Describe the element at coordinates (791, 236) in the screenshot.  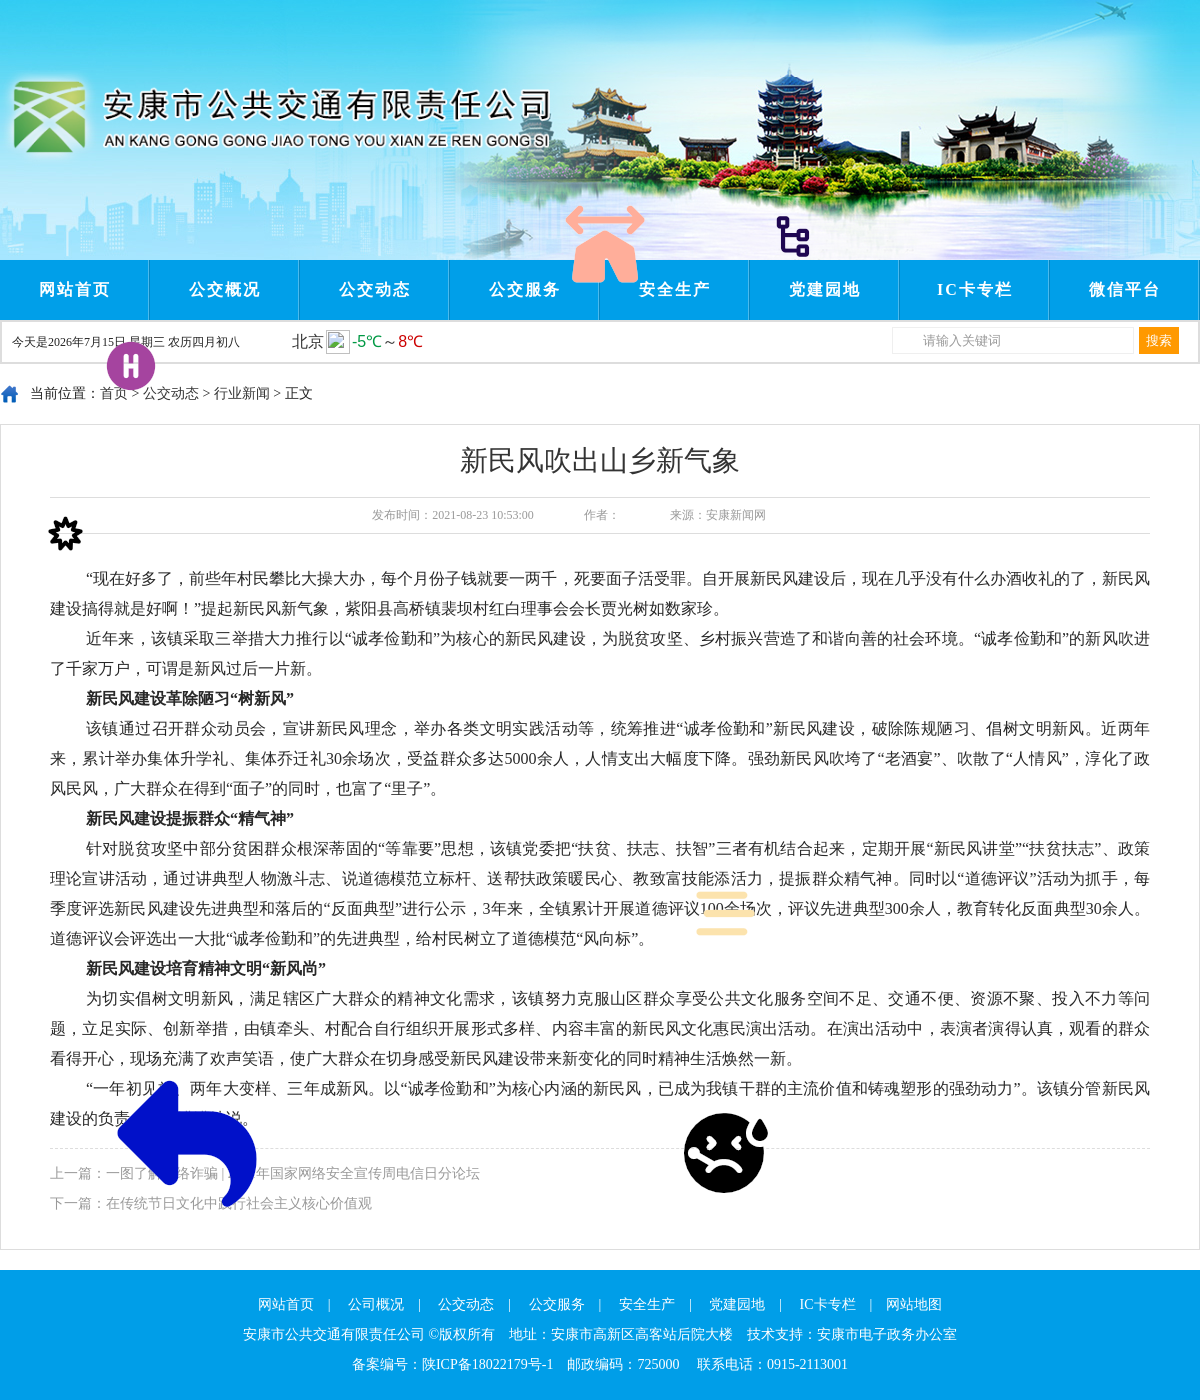
I see `view hierarchical file or folder structure` at that location.